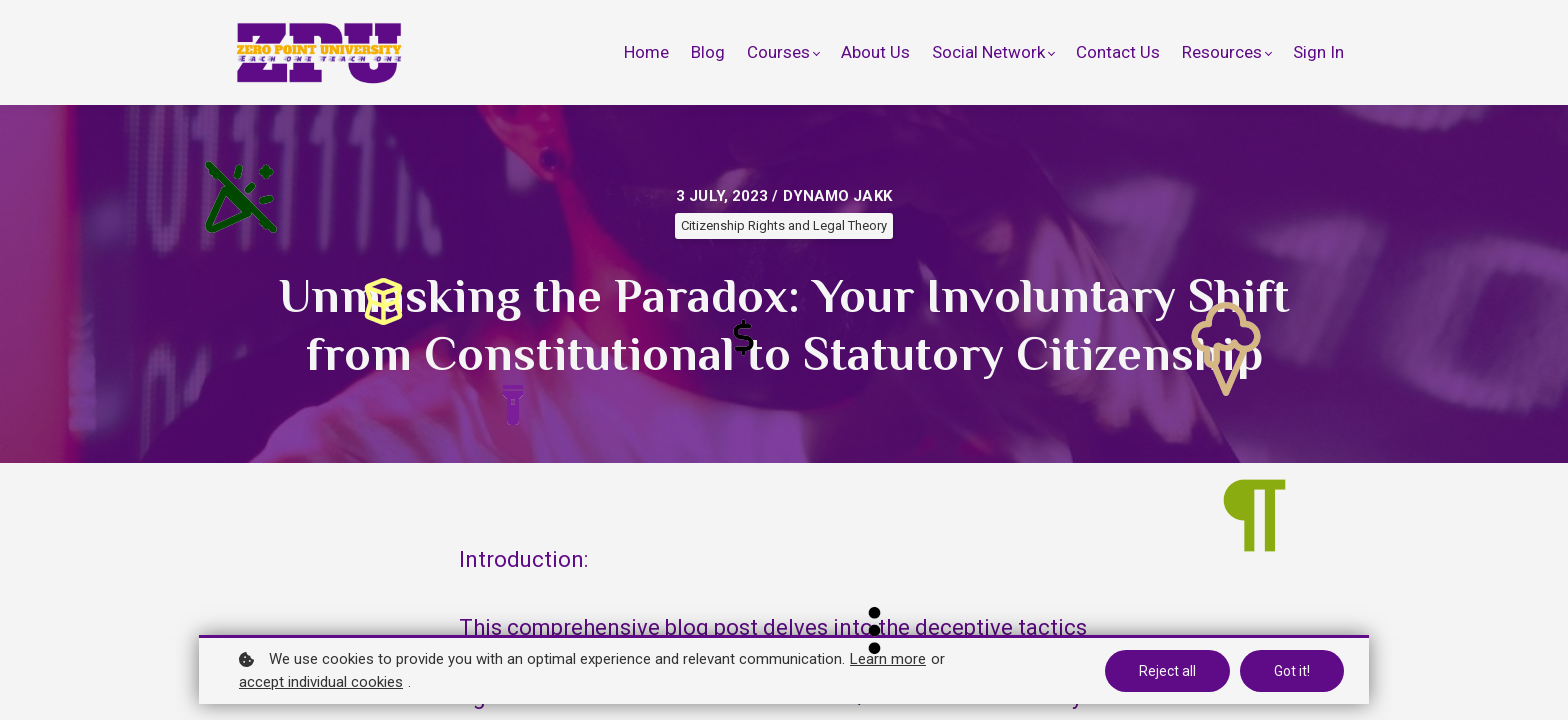  What do you see at coordinates (383, 301) in the screenshot?
I see `view 3D object or model` at bounding box center [383, 301].